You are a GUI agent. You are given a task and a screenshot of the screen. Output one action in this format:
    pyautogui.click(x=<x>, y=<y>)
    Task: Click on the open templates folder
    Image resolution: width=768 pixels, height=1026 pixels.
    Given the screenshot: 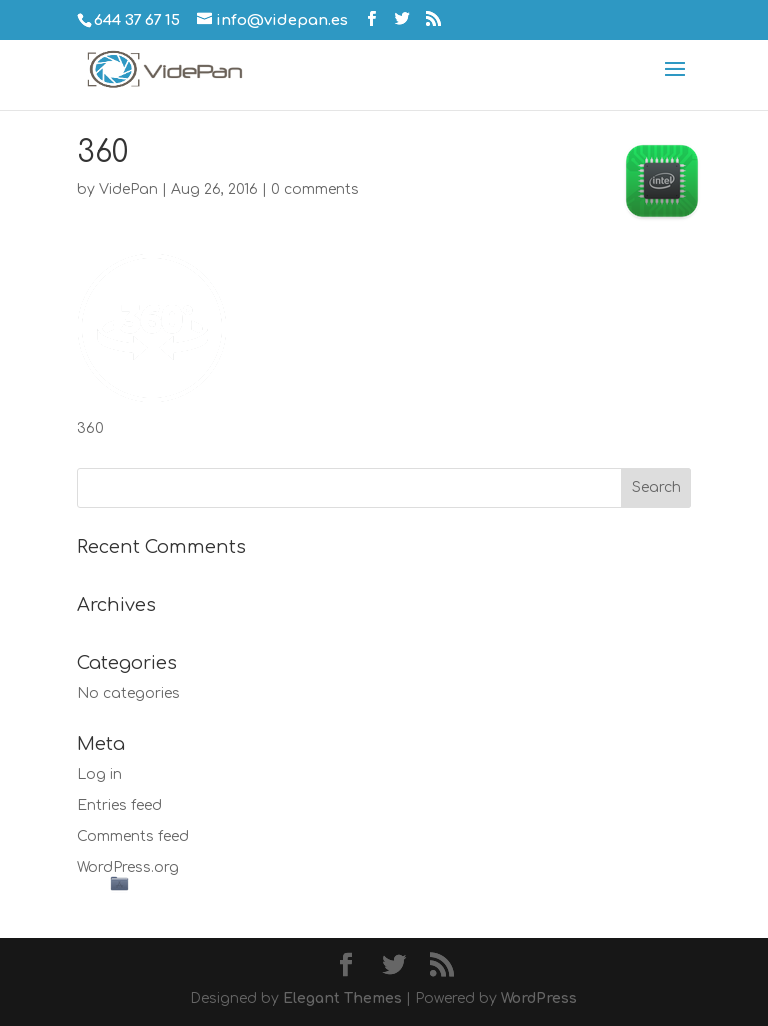 What is the action you would take?
    pyautogui.click(x=119, y=883)
    